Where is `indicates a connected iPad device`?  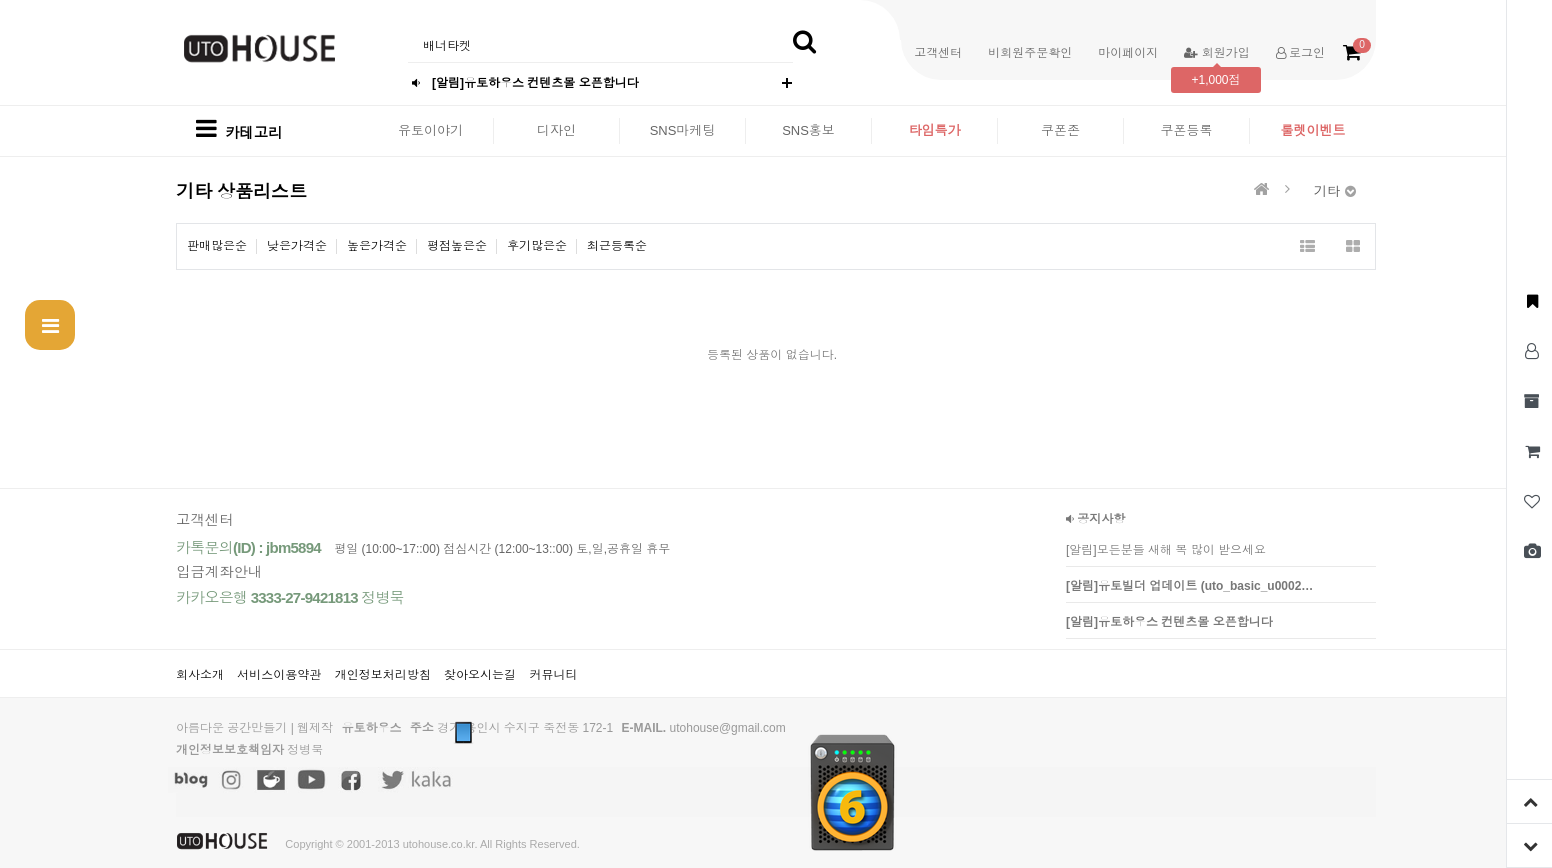
indicates a connected iPad device is located at coordinates (463, 732).